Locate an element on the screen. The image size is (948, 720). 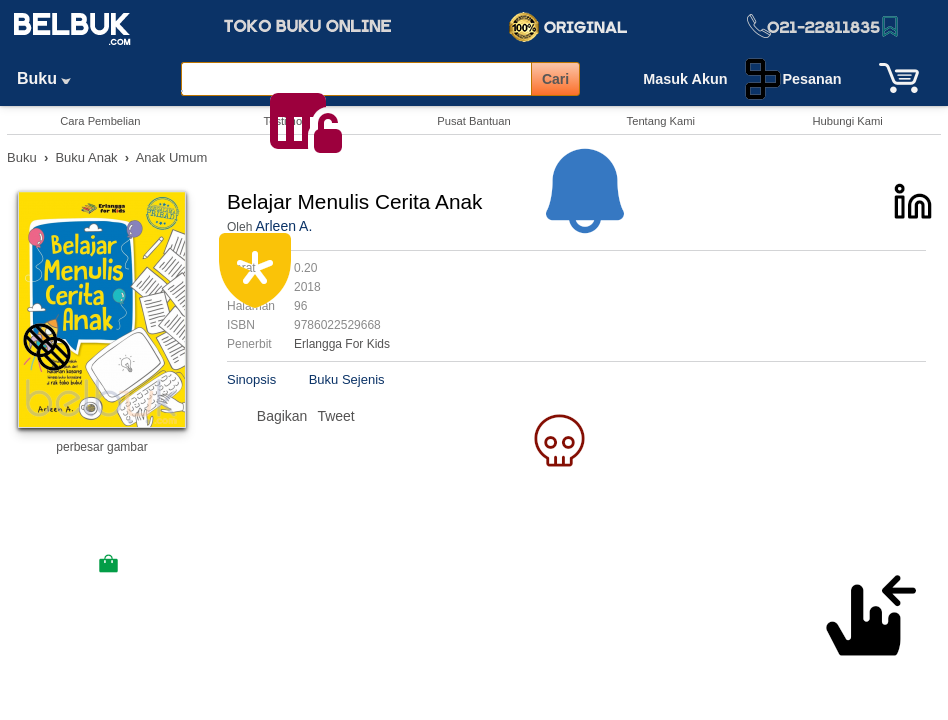
merge or combine selected elements is located at coordinates (47, 347).